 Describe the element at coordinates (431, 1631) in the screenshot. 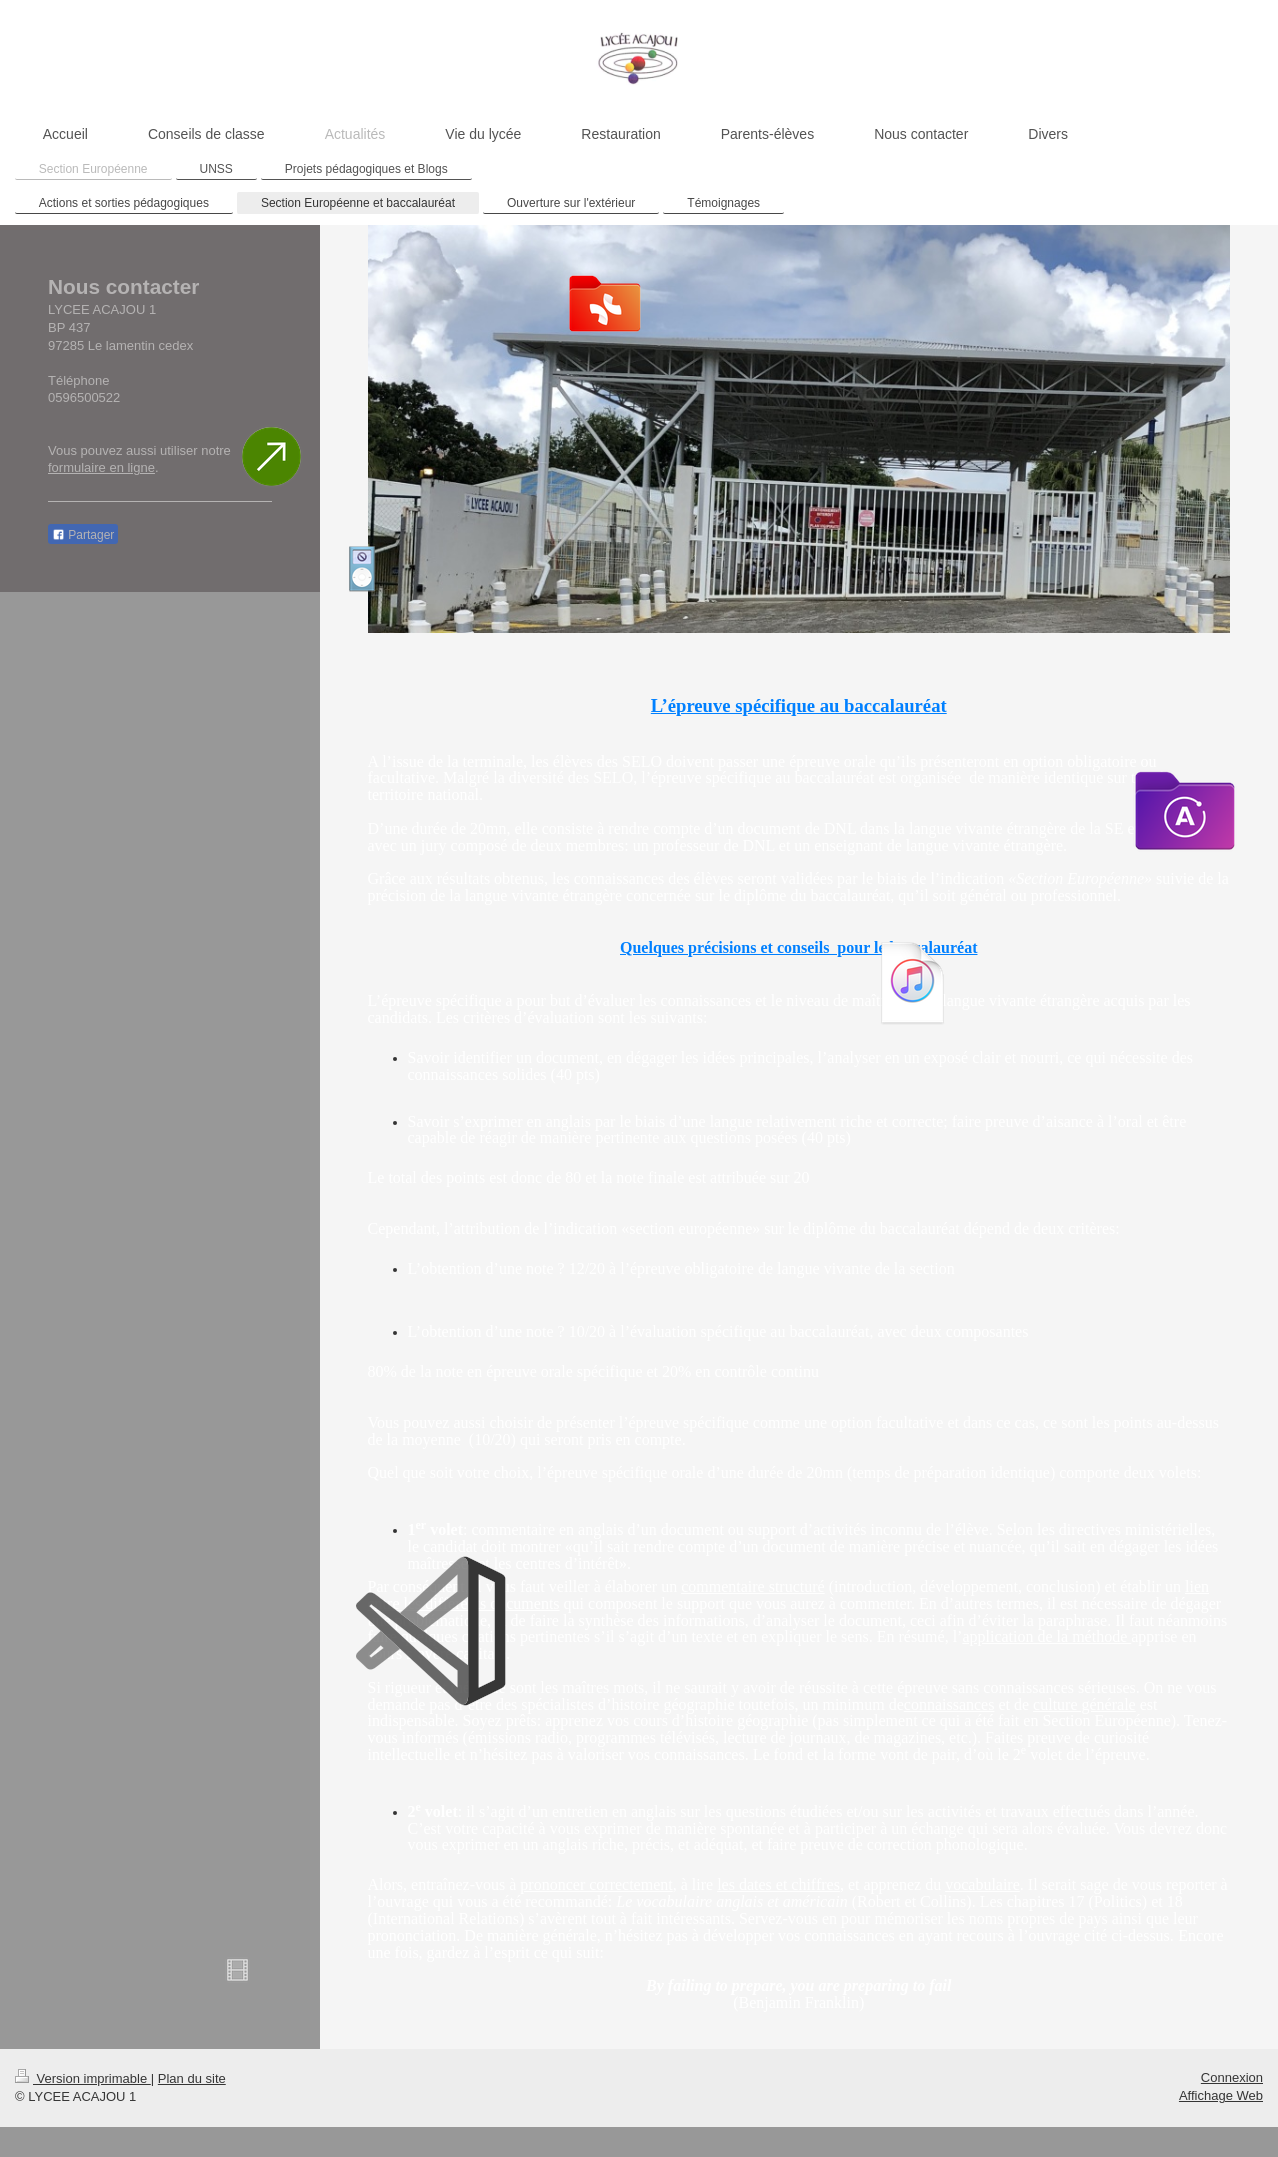

I see `open visual studio code` at that location.